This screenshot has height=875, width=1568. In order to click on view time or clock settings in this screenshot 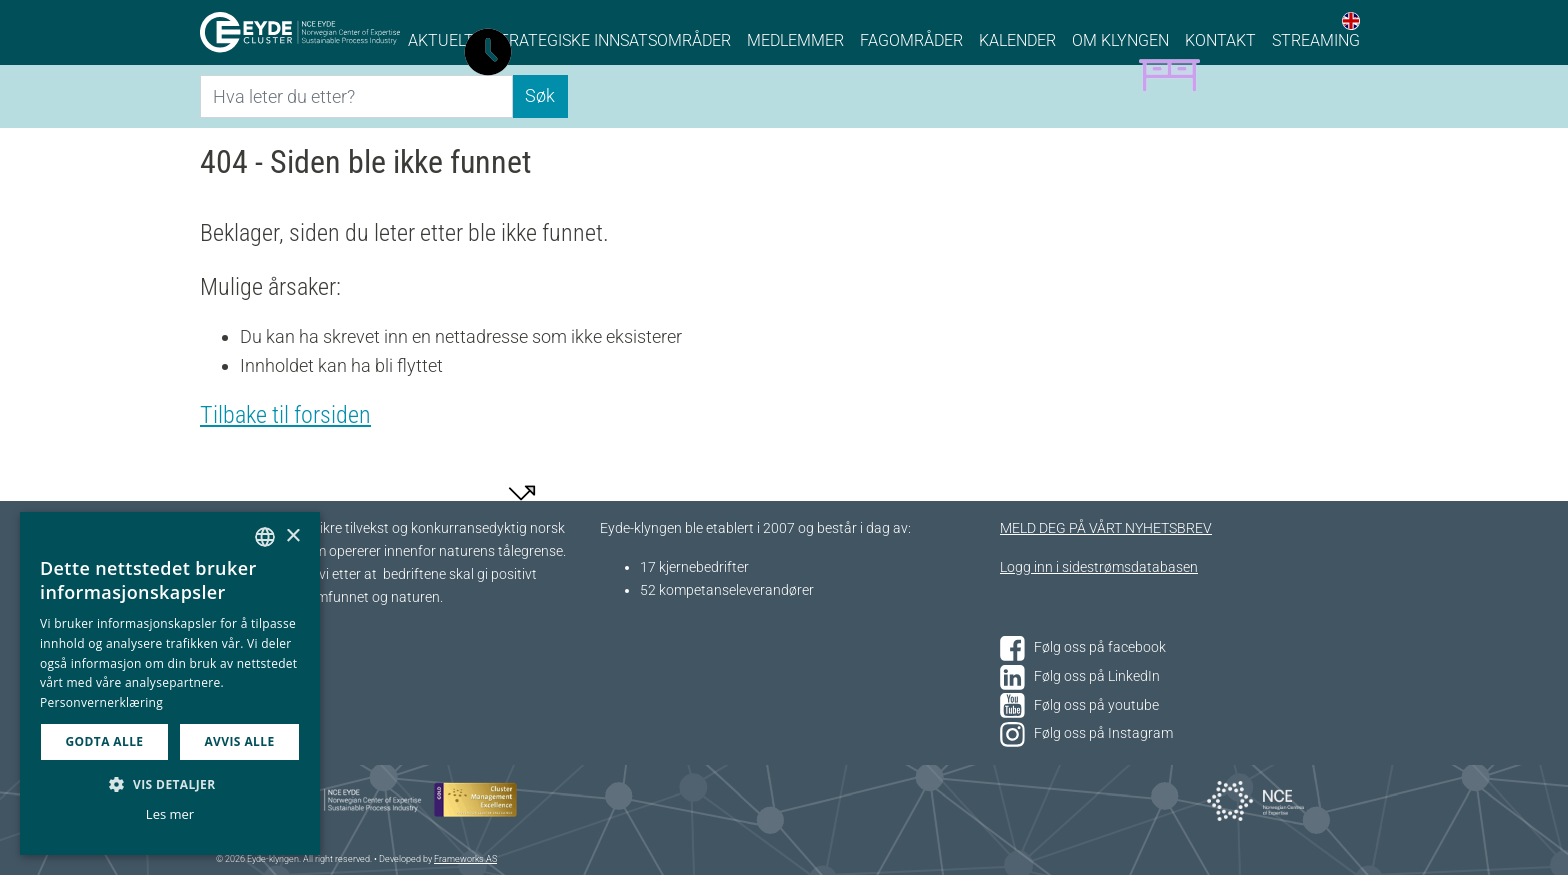, I will do `click(488, 52)`.